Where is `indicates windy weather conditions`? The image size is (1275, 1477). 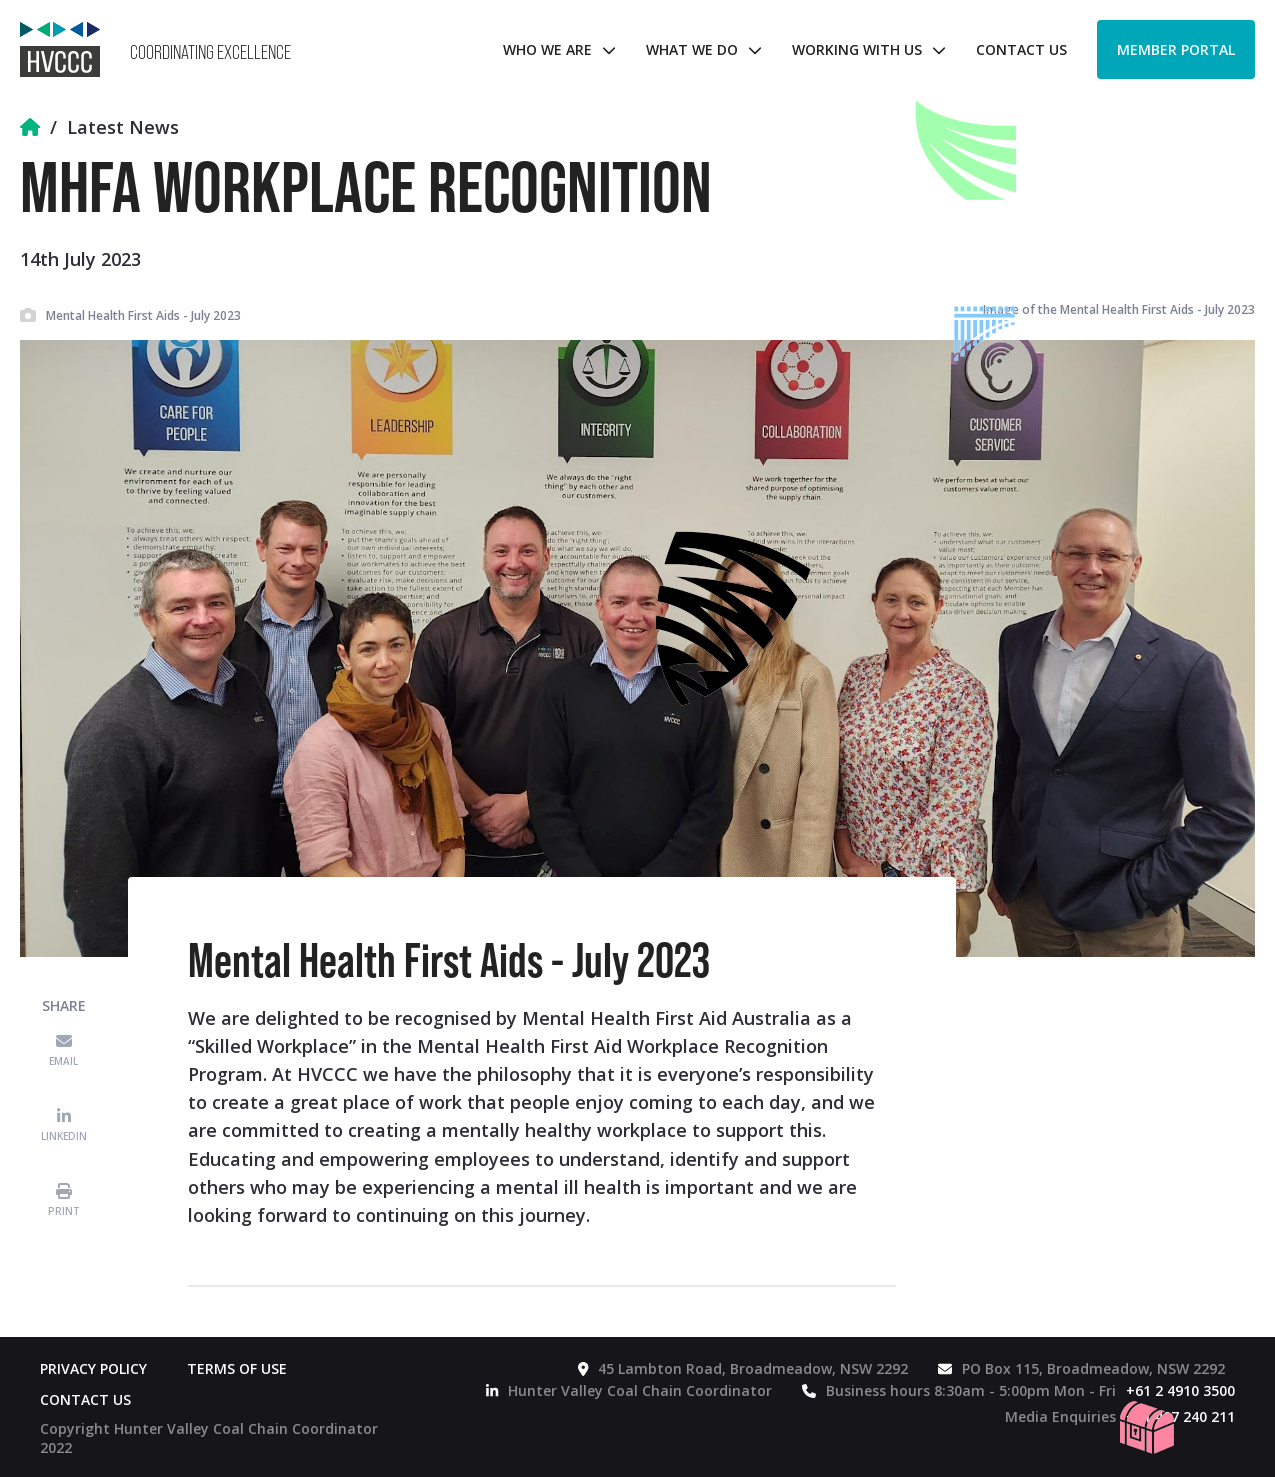 indicates windy weather conditions is located at coordinates (966, 150).